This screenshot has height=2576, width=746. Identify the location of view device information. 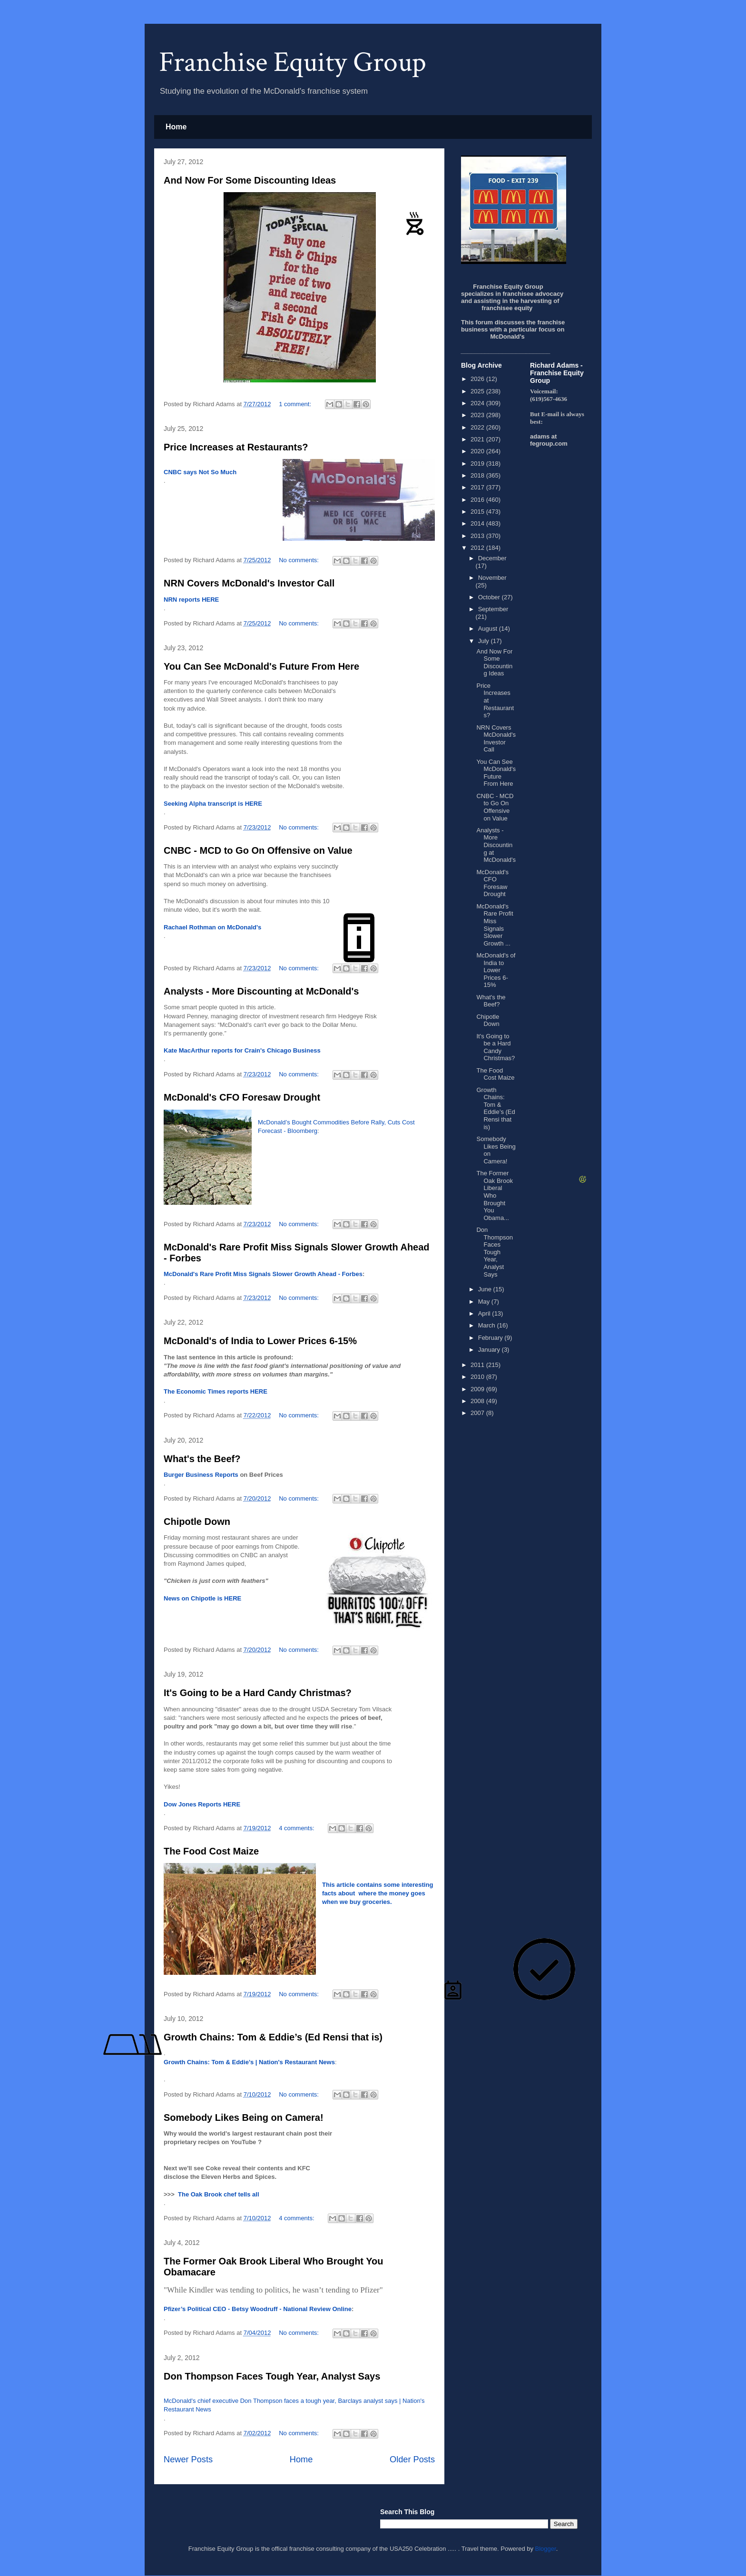
(359, 937).